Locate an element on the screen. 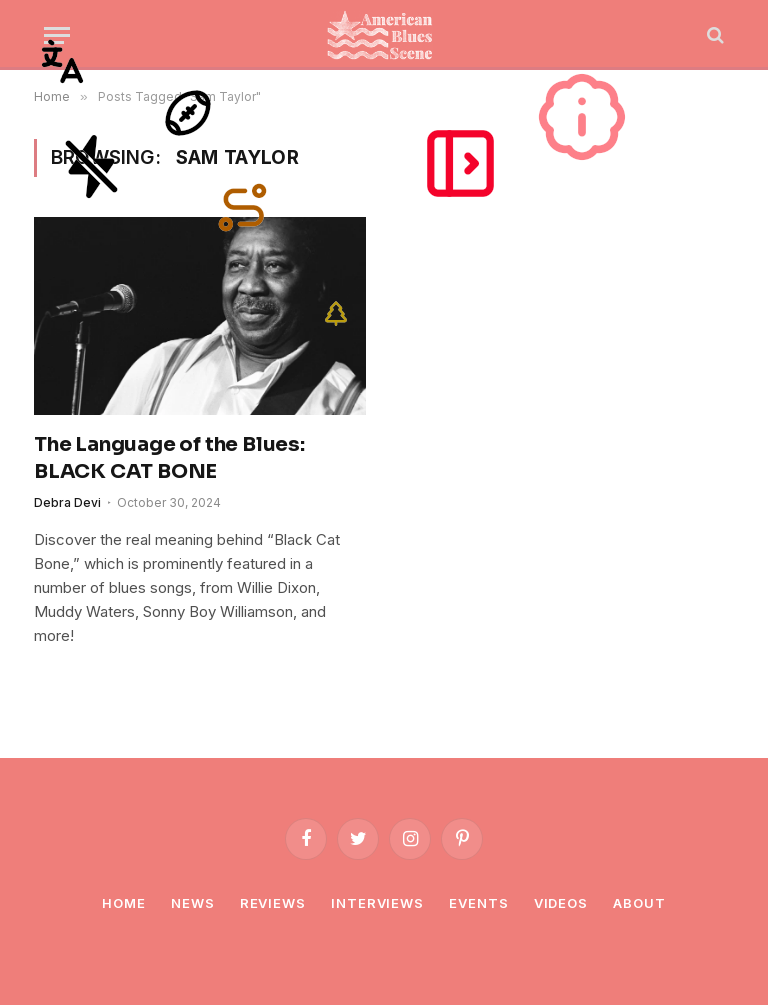  expand the left sidebar is located at coordinates (460, 163).